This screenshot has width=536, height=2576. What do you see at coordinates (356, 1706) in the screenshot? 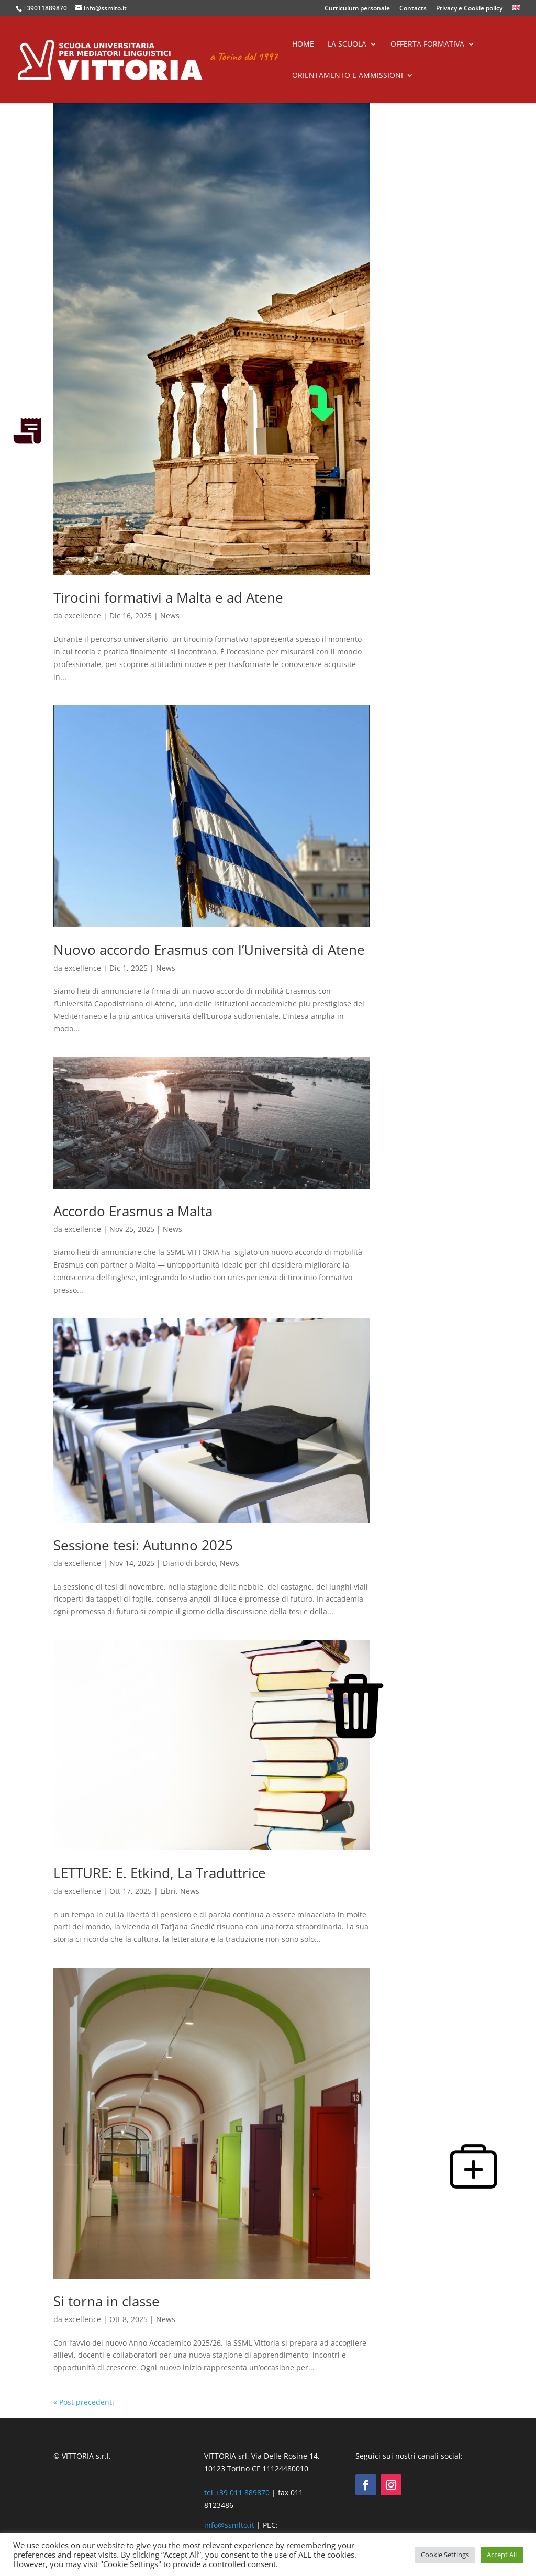
I see `delete selected item` at bounding box center [356, 1706].